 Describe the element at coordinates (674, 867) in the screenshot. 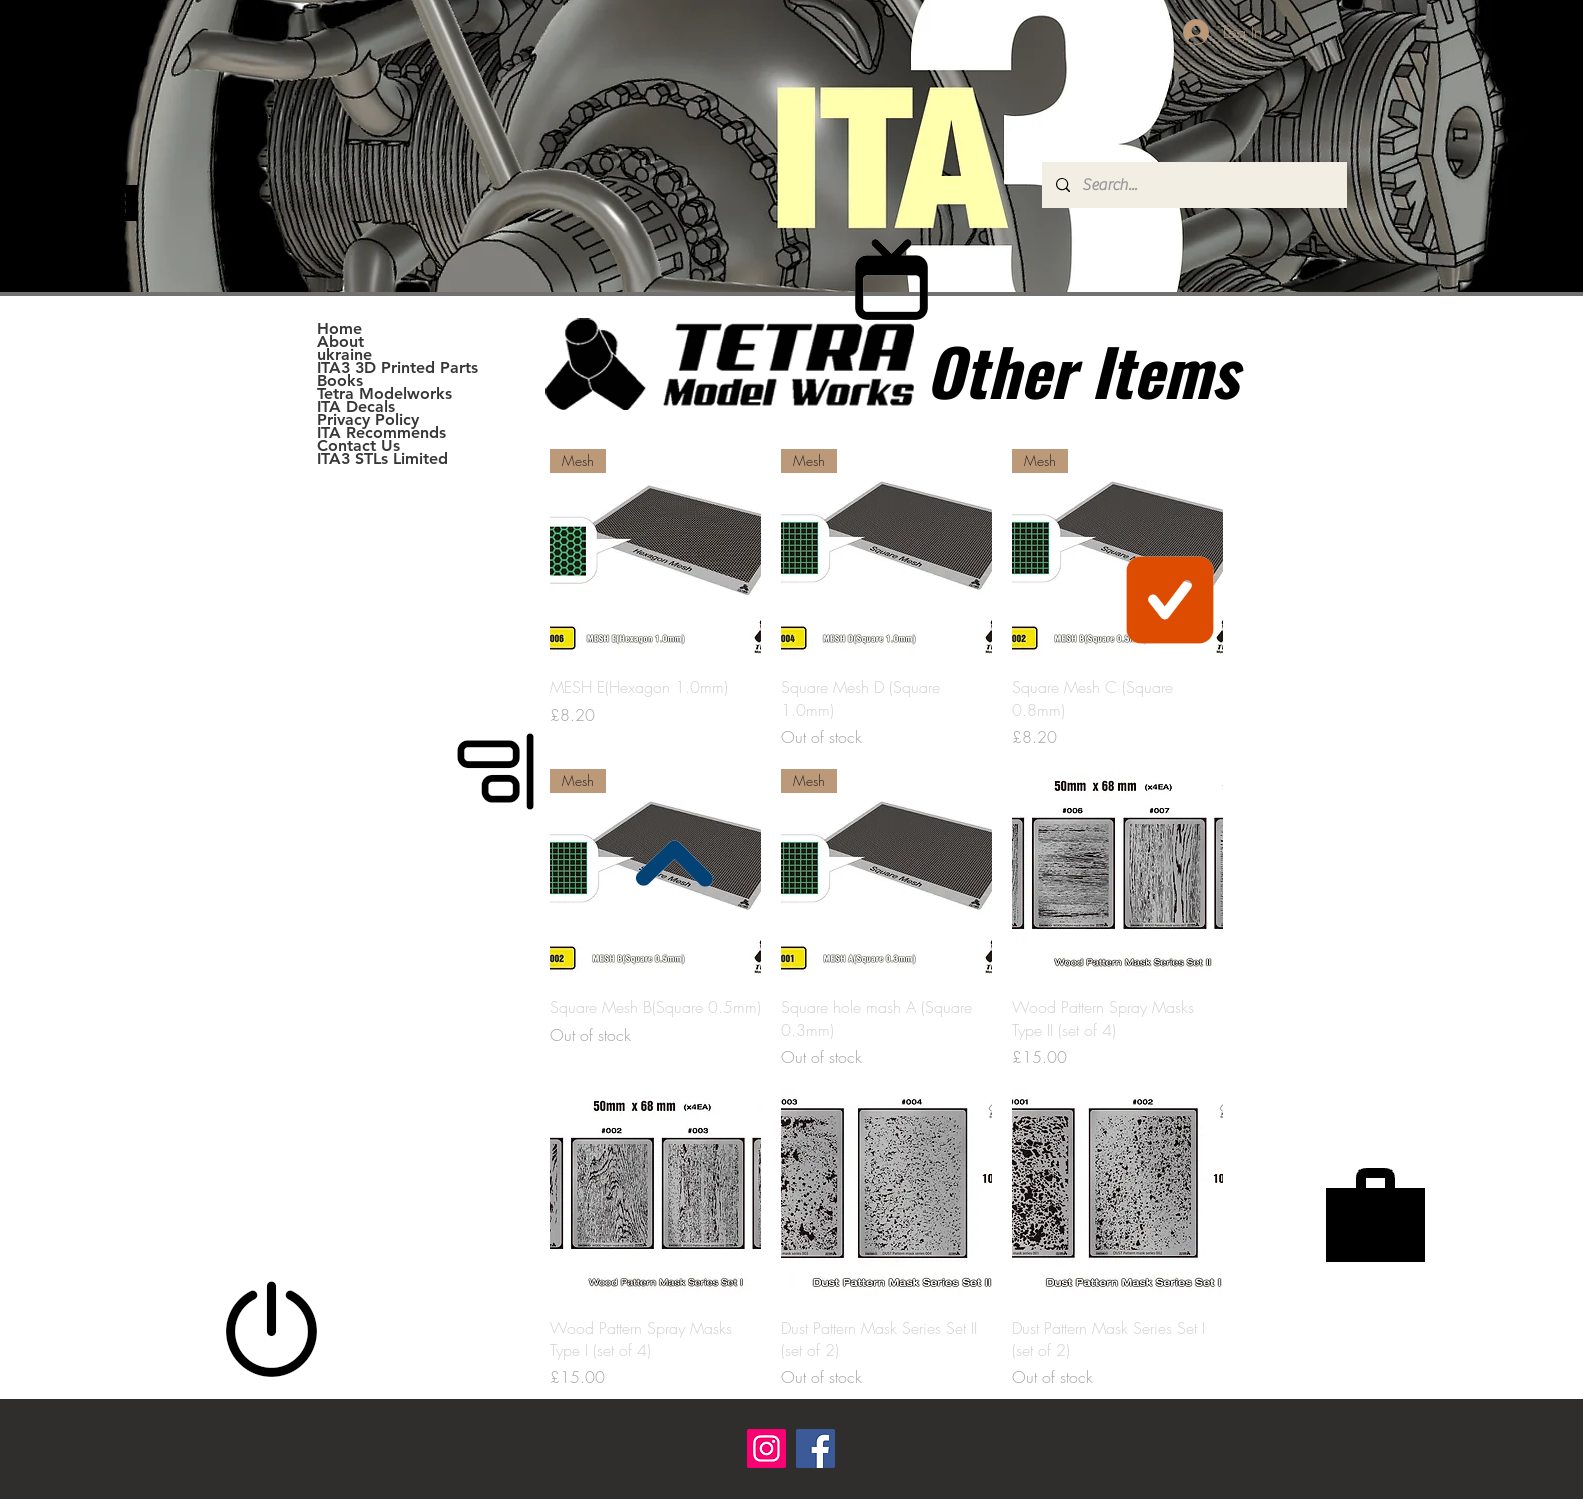

I see `collapse an expanded section` at that location.